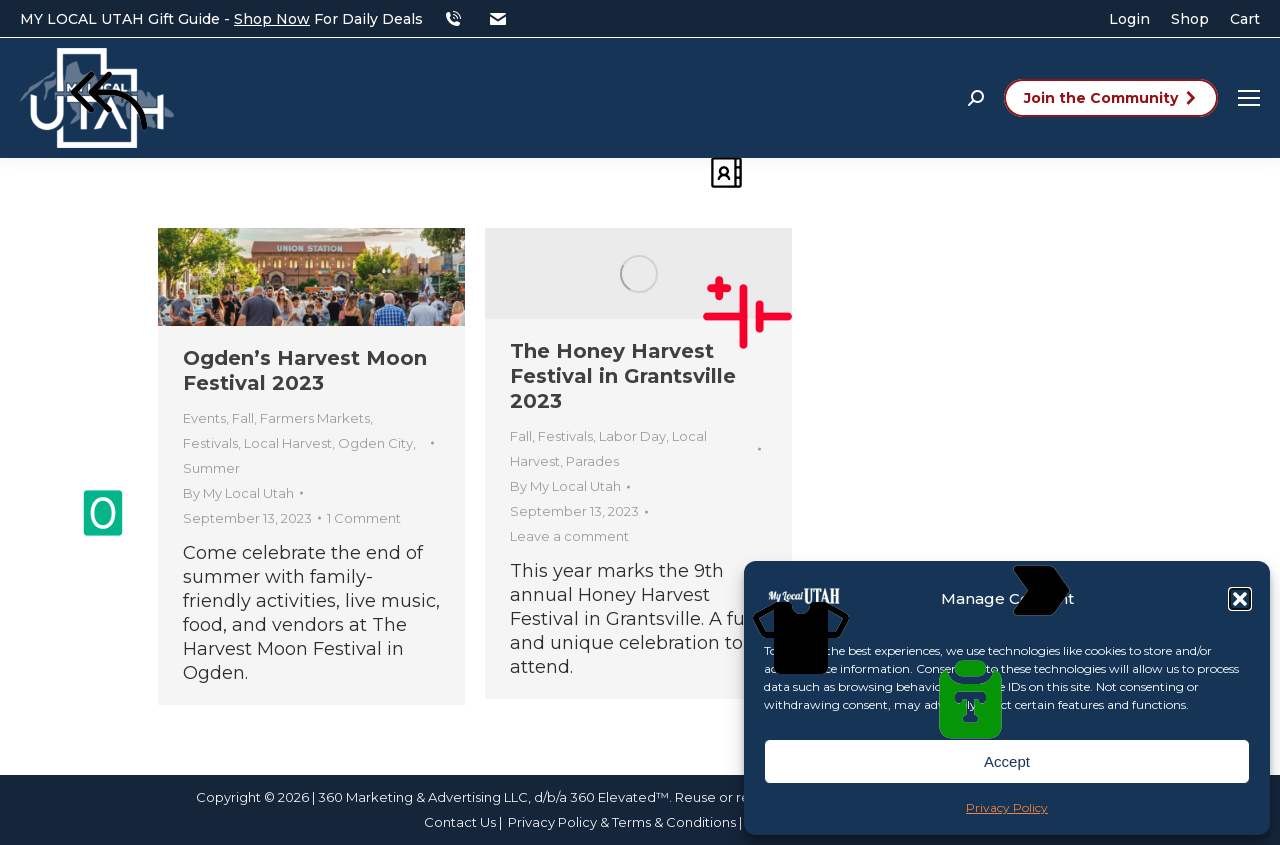 This screenshot has width=1280, height=845. I want to click on indicates zero or no items, so click(103, 513).